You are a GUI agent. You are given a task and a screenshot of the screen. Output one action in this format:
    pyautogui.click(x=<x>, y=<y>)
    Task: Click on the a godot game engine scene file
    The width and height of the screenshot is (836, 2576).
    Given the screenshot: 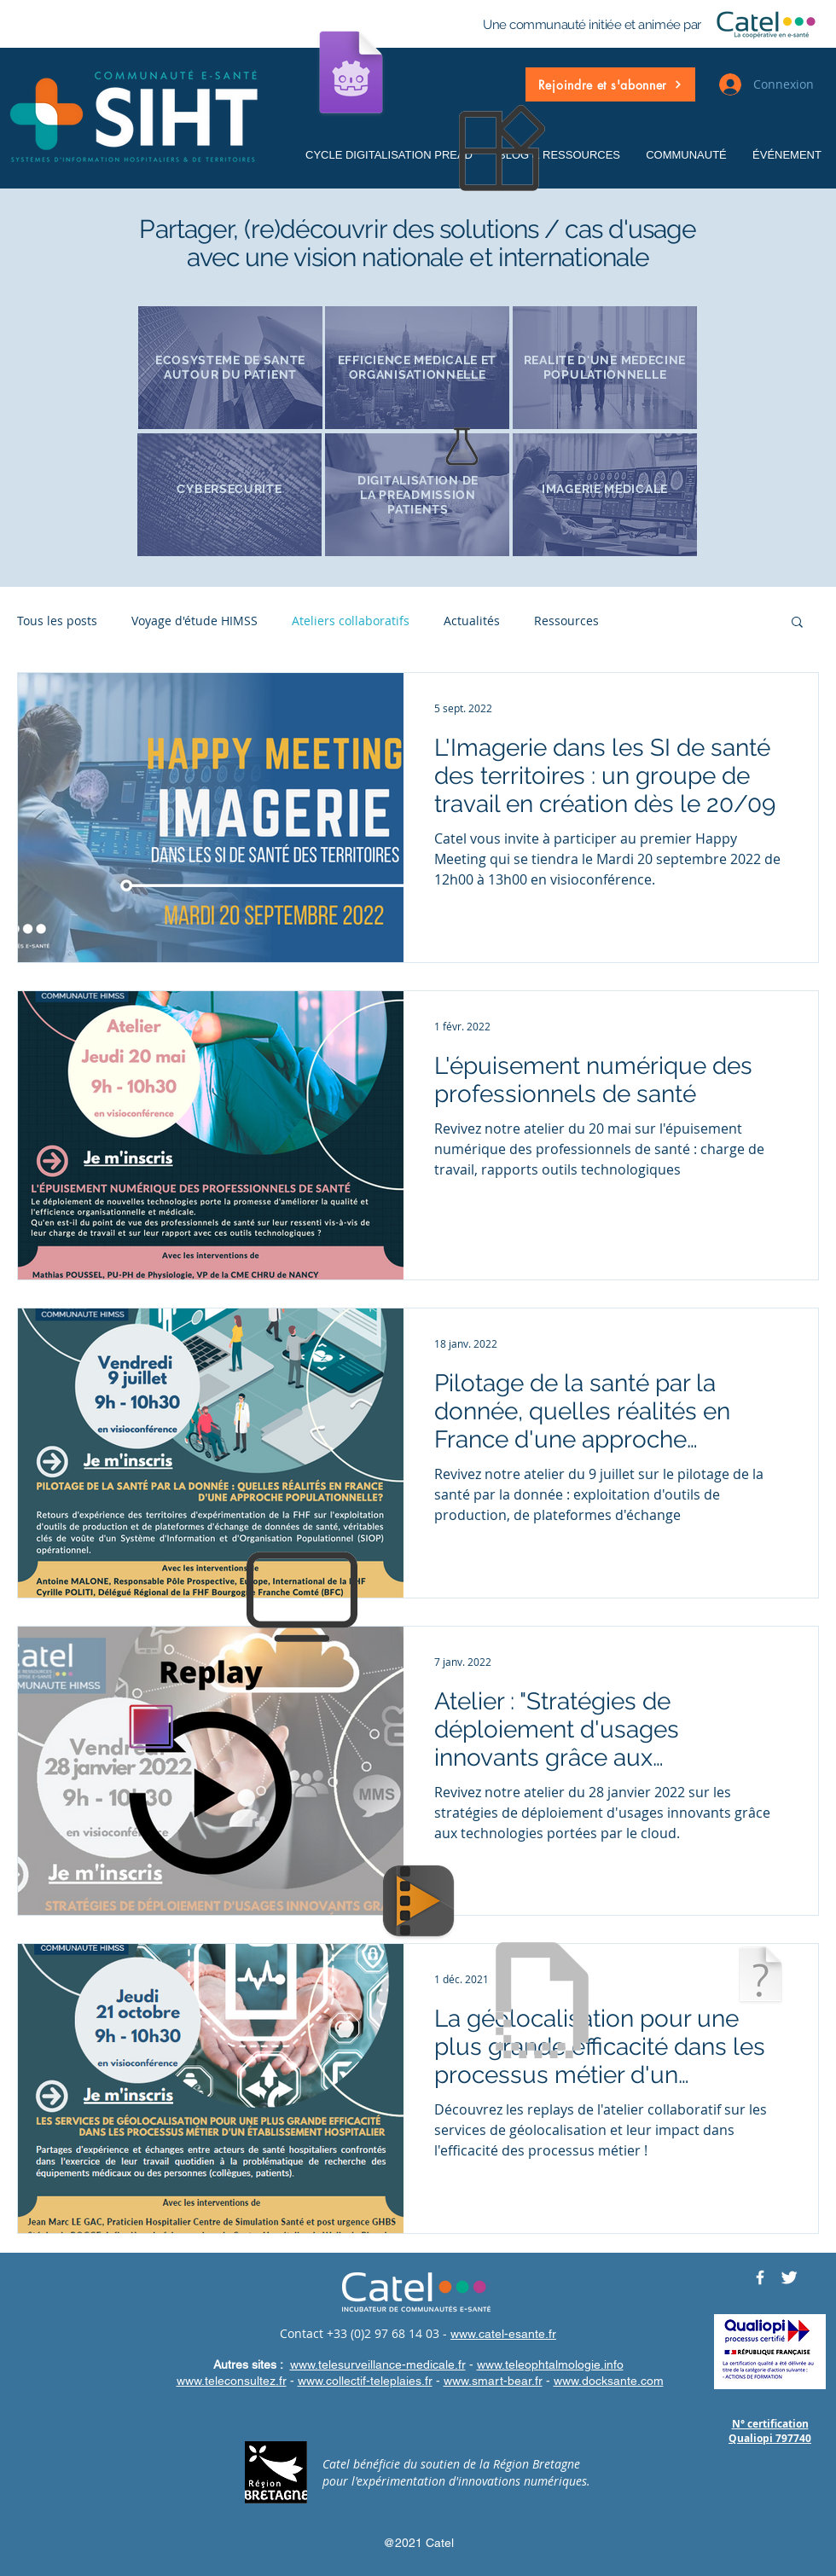 What is the action you would take?
    pyautogui.click(x=351, y=73)
    